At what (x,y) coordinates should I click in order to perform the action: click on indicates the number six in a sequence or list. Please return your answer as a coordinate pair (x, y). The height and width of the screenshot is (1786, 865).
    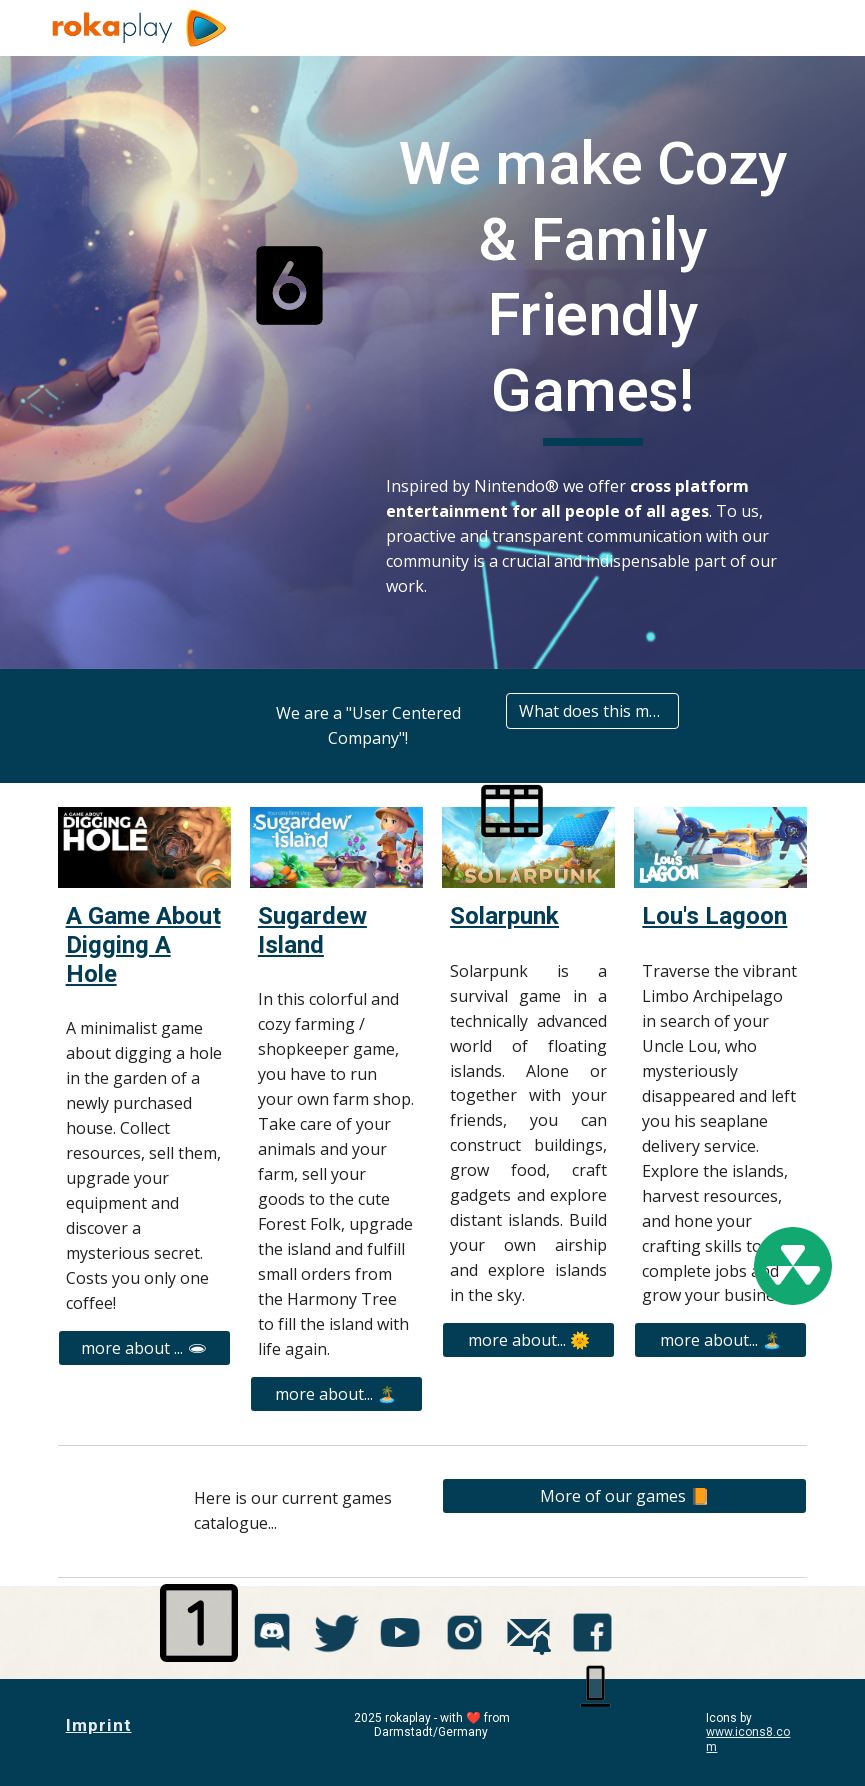
    Looking at the image, I should click on (289, 285).